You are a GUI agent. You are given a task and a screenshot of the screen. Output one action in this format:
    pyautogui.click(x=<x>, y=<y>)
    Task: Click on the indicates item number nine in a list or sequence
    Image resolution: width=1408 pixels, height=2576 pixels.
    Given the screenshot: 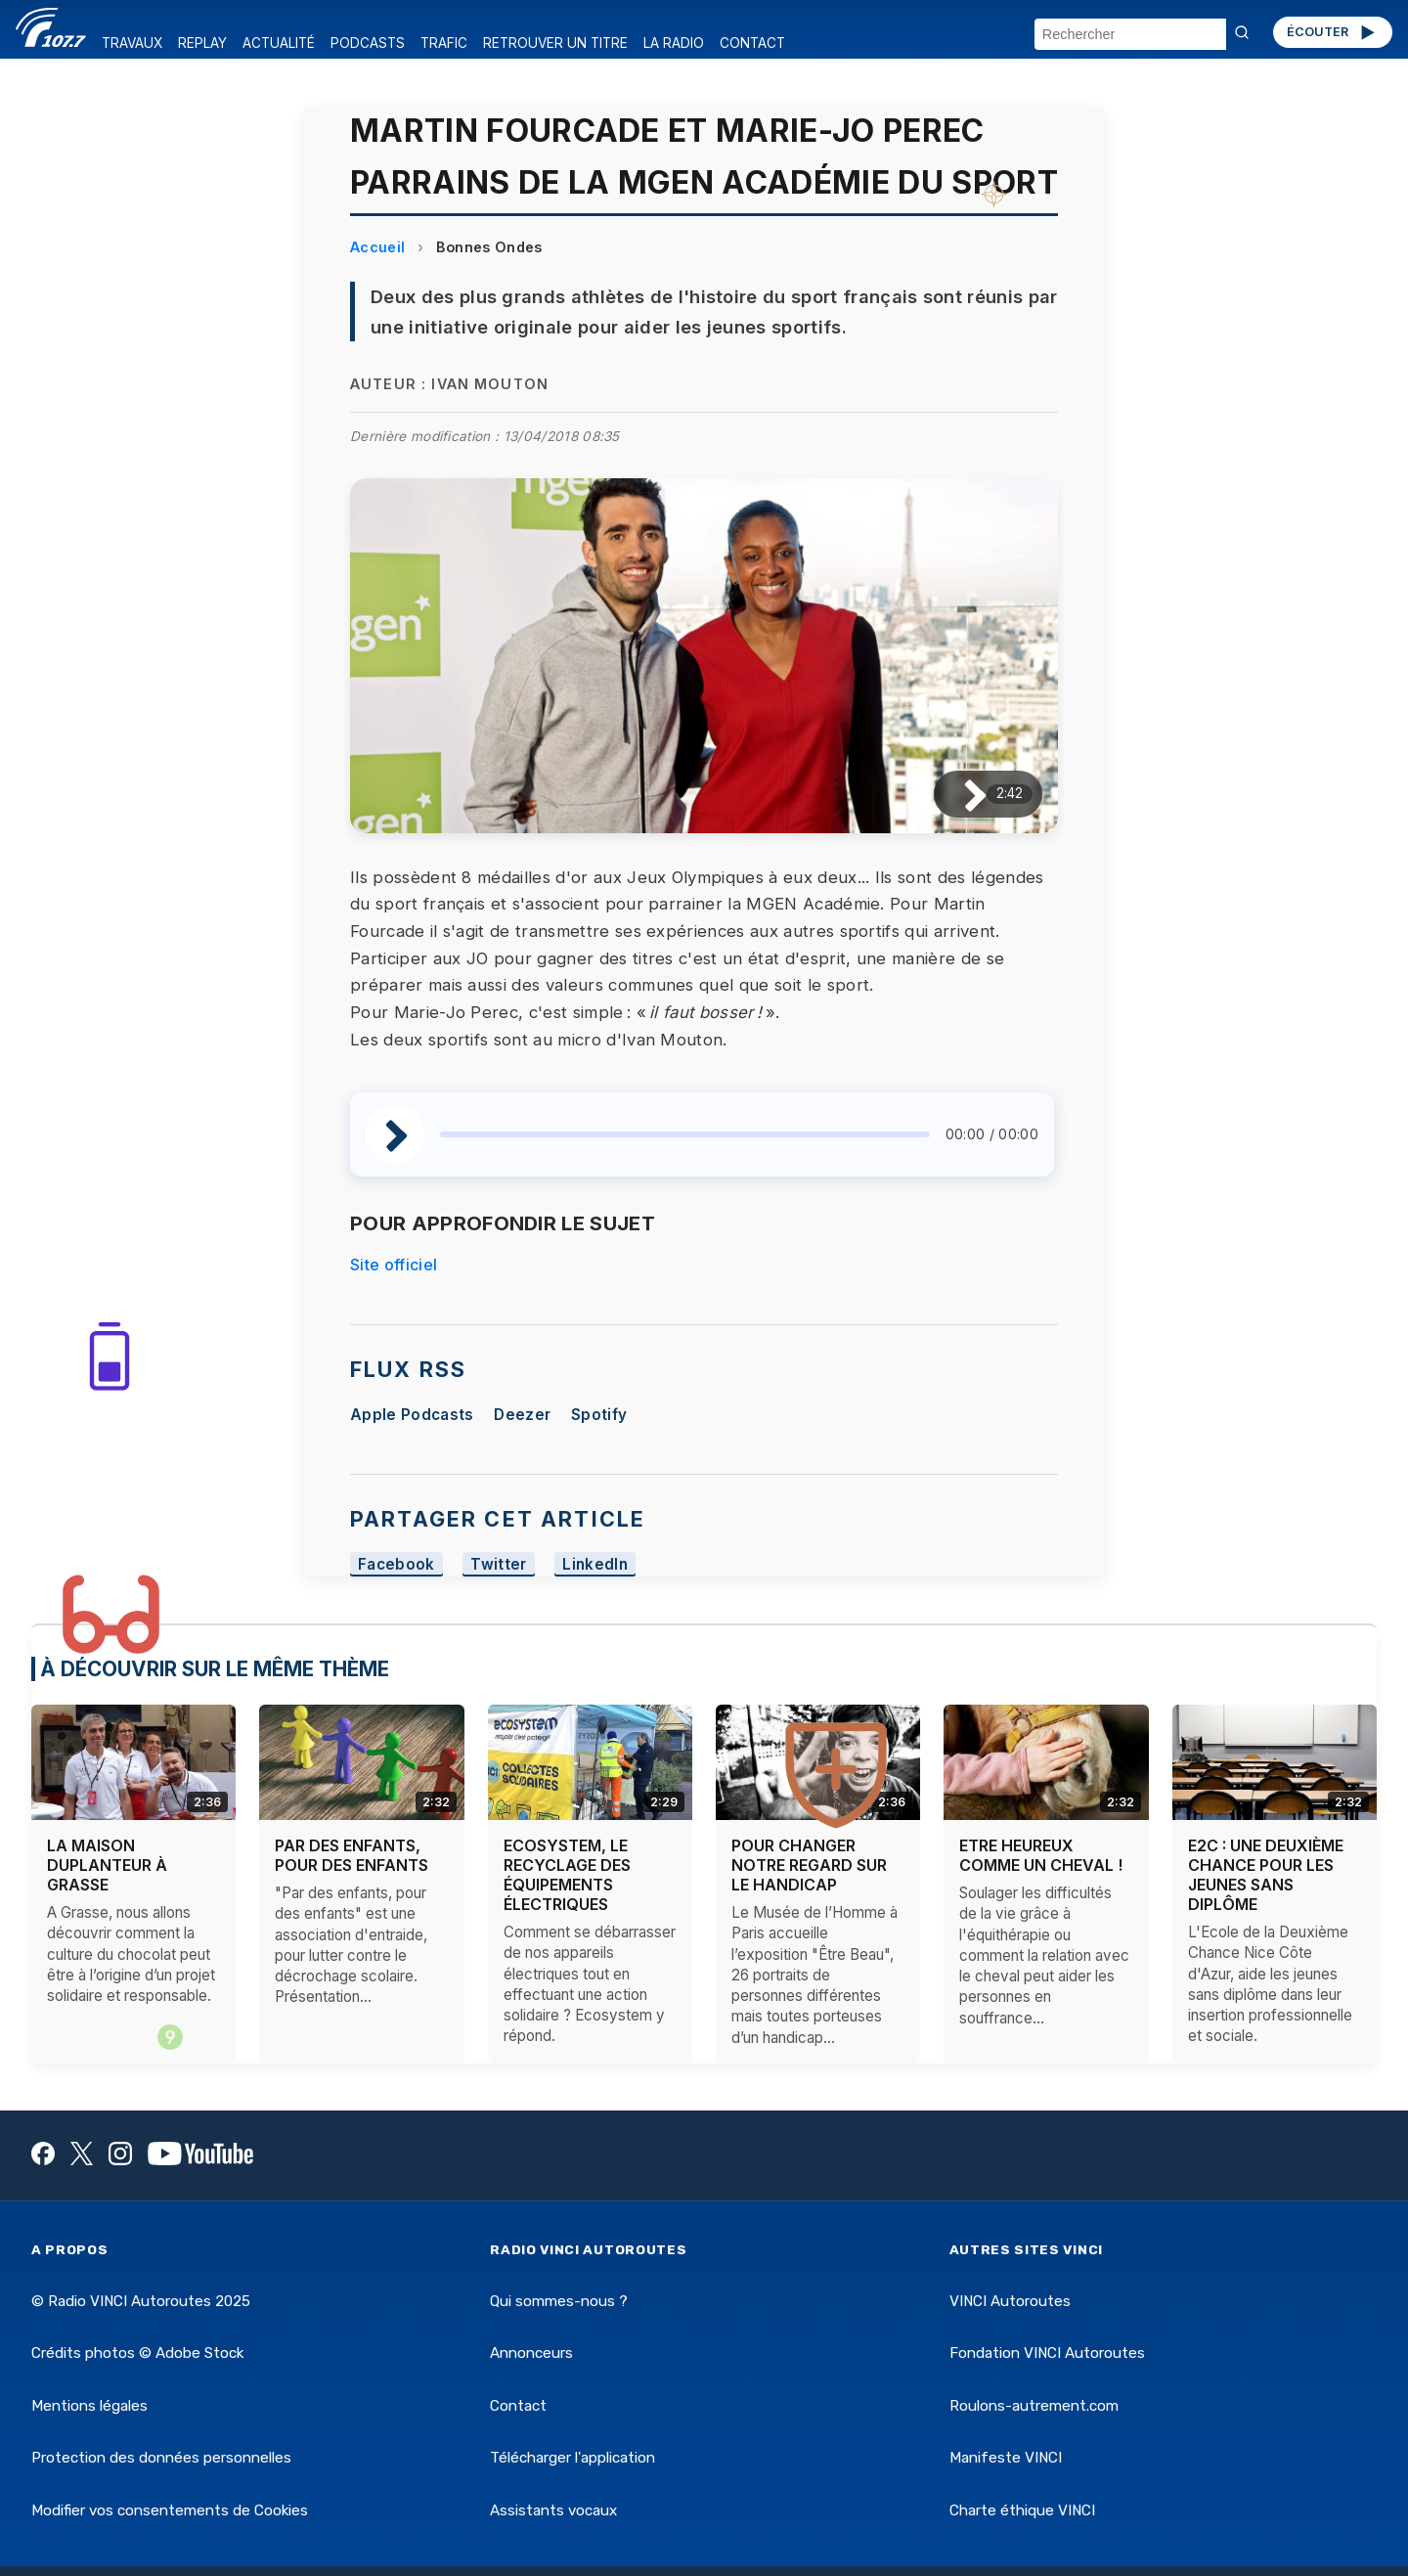 What is the action you would take?
    pyautogui.click(x=170, y=2037)
    